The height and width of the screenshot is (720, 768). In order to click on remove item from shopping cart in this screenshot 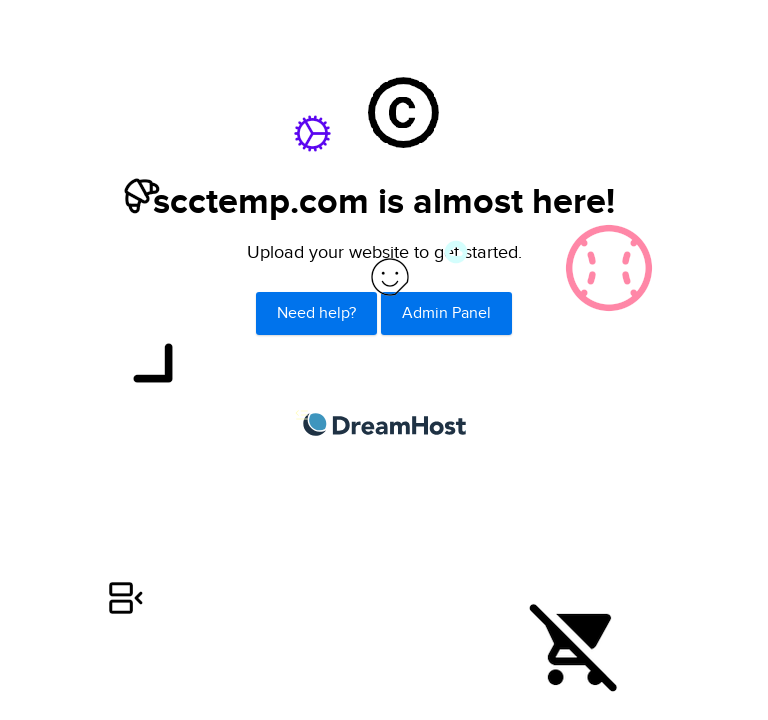, I will do `click(575, 645)`.